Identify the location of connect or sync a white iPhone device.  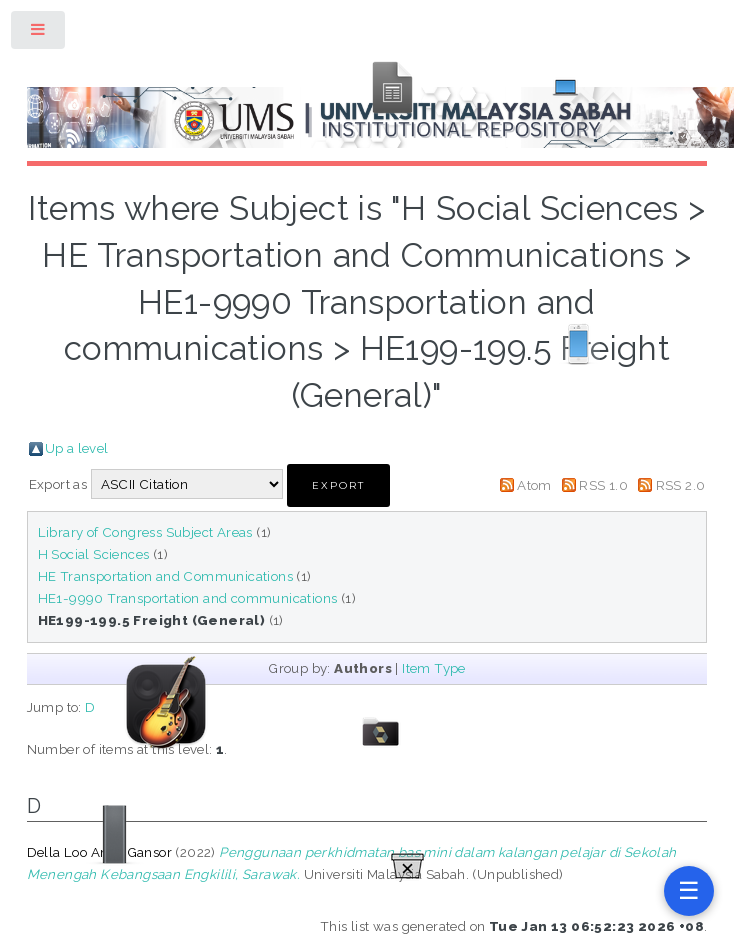
(578, 343).